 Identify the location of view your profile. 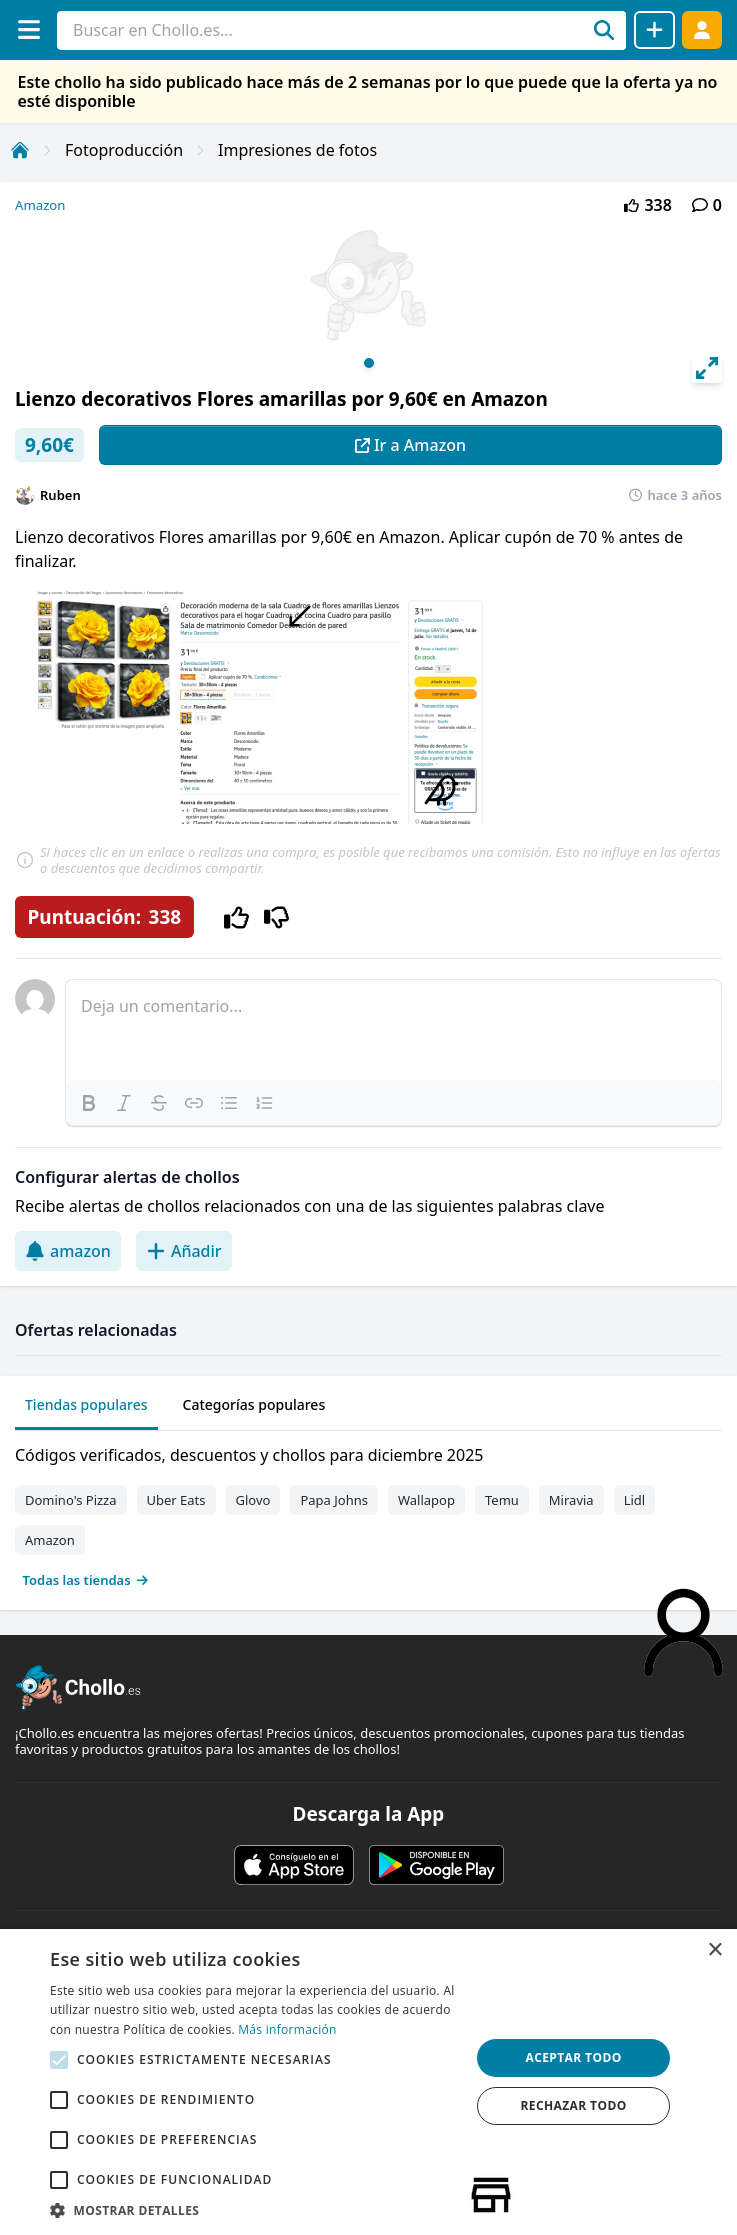
(683, 1632).